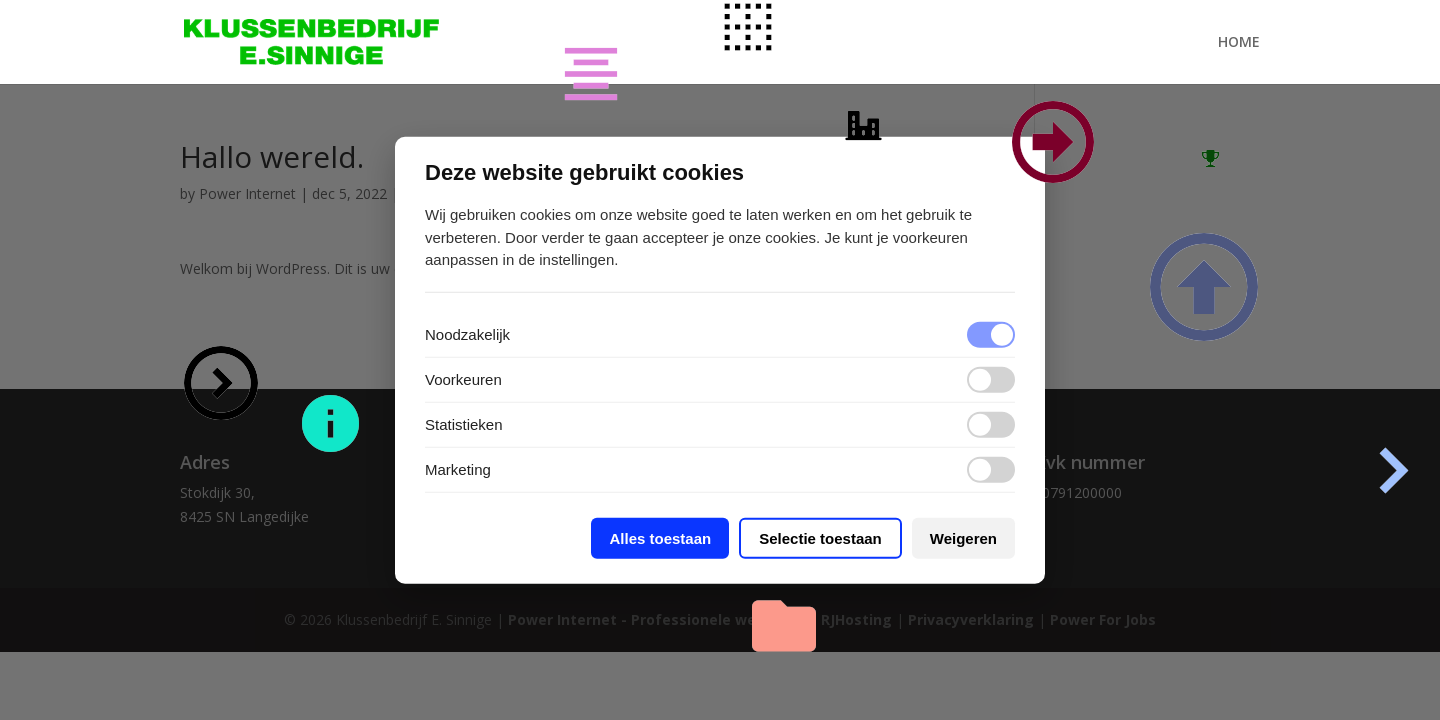 This screenshot has height=720, width=1440. I want to click on open file folder, so click(784, 626).